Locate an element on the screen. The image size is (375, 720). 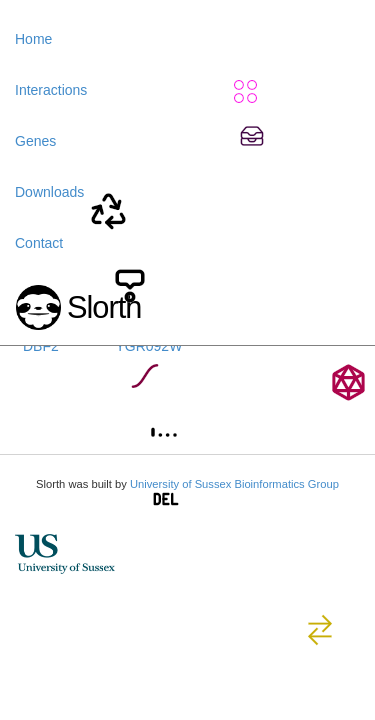
swap or exchange items is located at coordinates (320, 630).